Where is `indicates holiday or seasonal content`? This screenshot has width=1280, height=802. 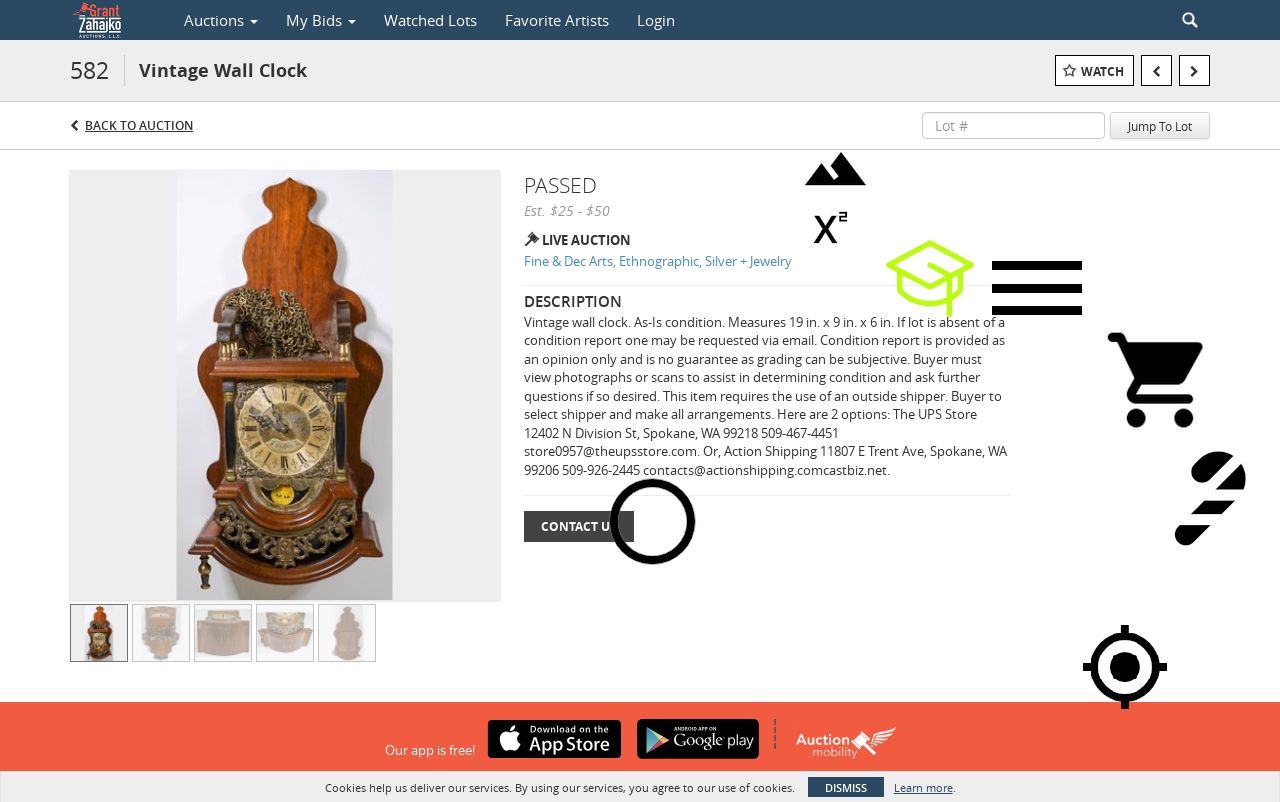 indicates holiday or seasonal content is located at coordinates (1207, 500).